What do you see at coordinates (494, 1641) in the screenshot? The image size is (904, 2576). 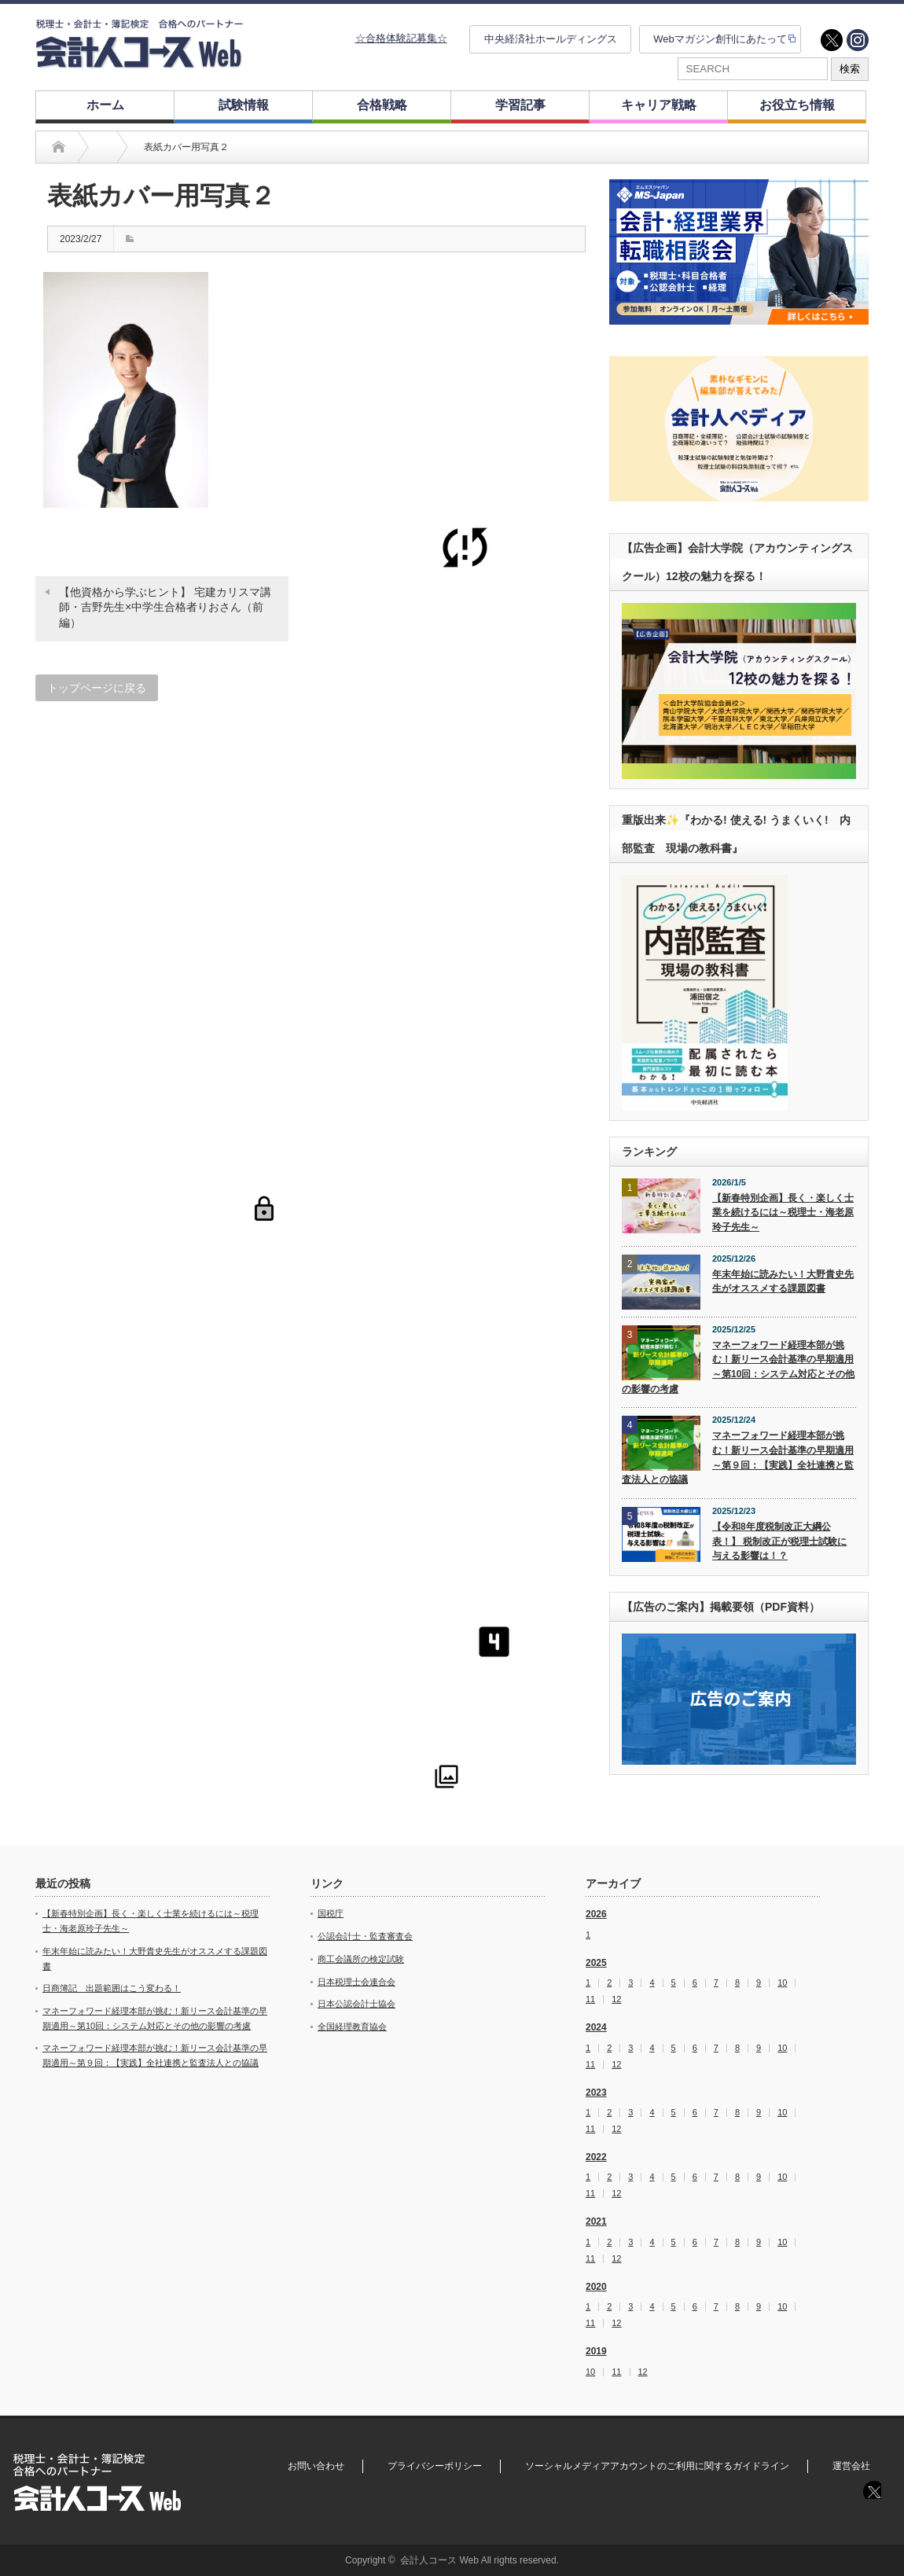 I see `select filter or preset number 4` at bounding box center [494, 1641].